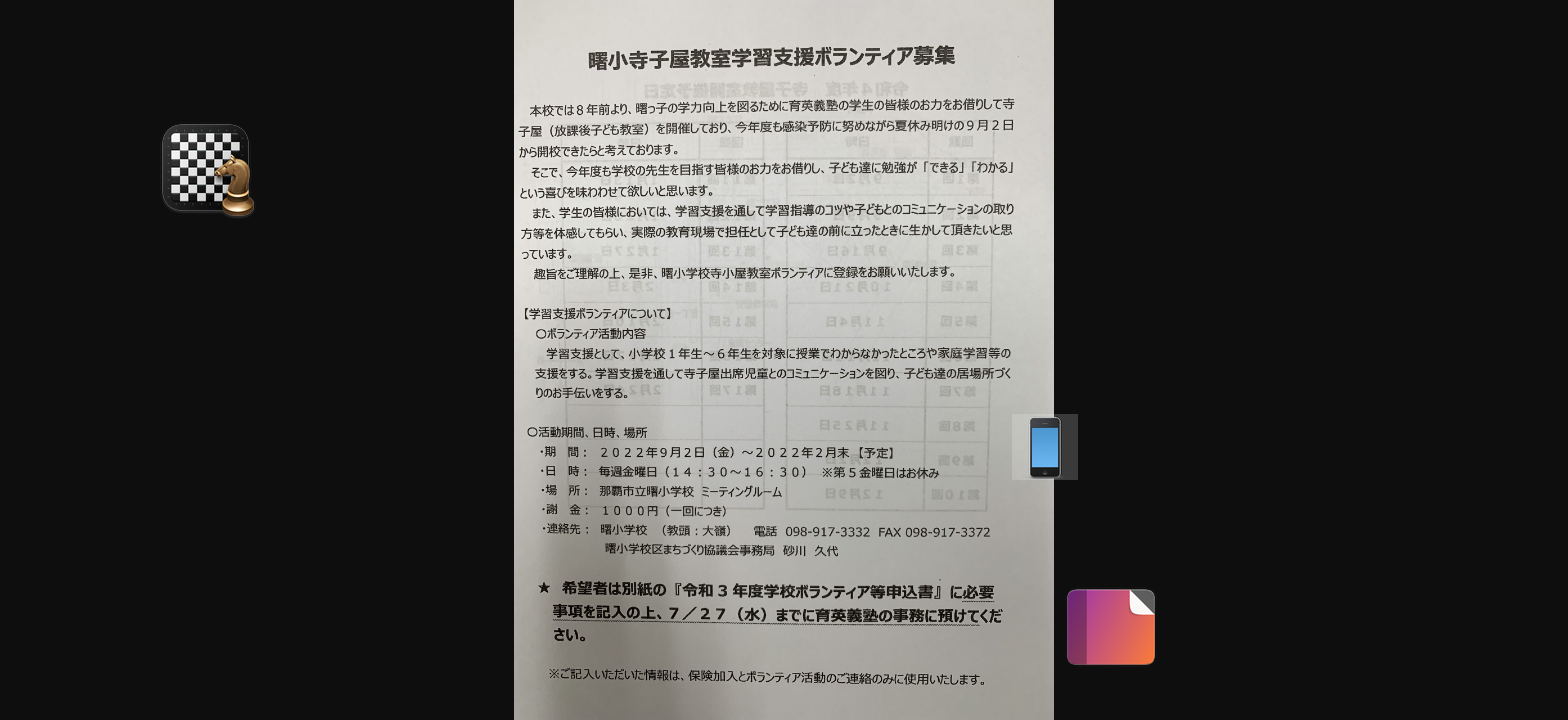 Image resolution: width=1568 pixels, height=720 pixels. What do you see at coordinates (1111, 624) in the screenshot?
I see `customize desktop theme settings` at bounding box center [1111, 624].